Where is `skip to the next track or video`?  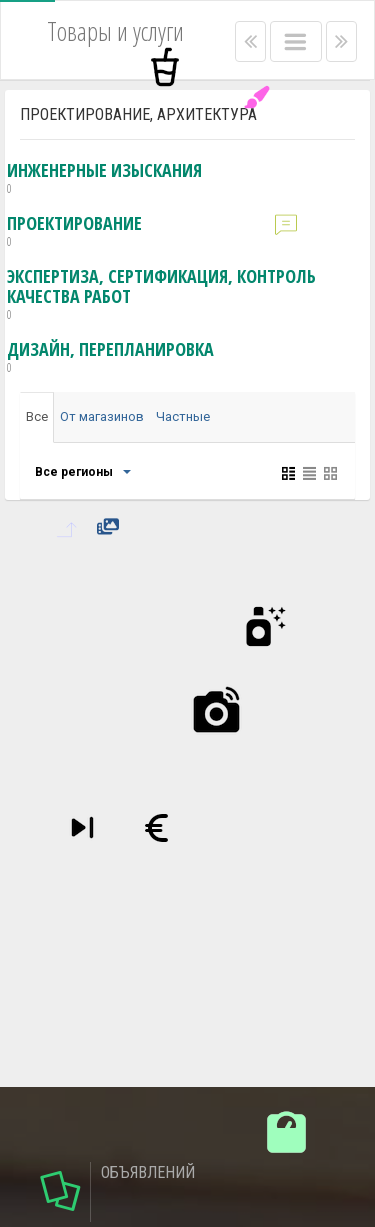 skip to the next track or video is located at coordinates (82, 827).